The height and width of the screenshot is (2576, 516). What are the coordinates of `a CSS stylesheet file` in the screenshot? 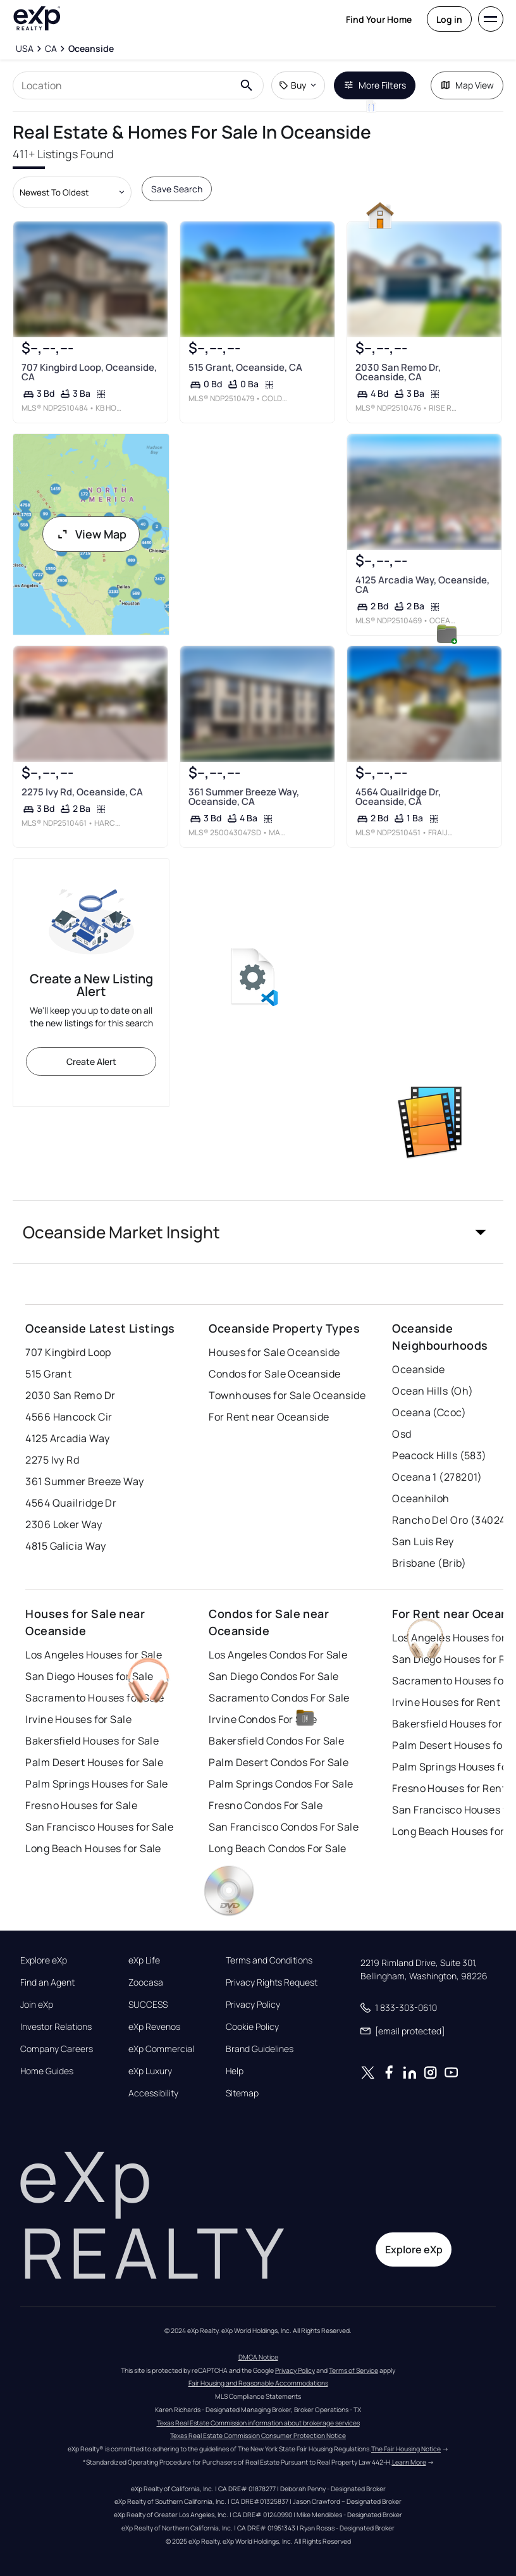 It's located at (371, 106).